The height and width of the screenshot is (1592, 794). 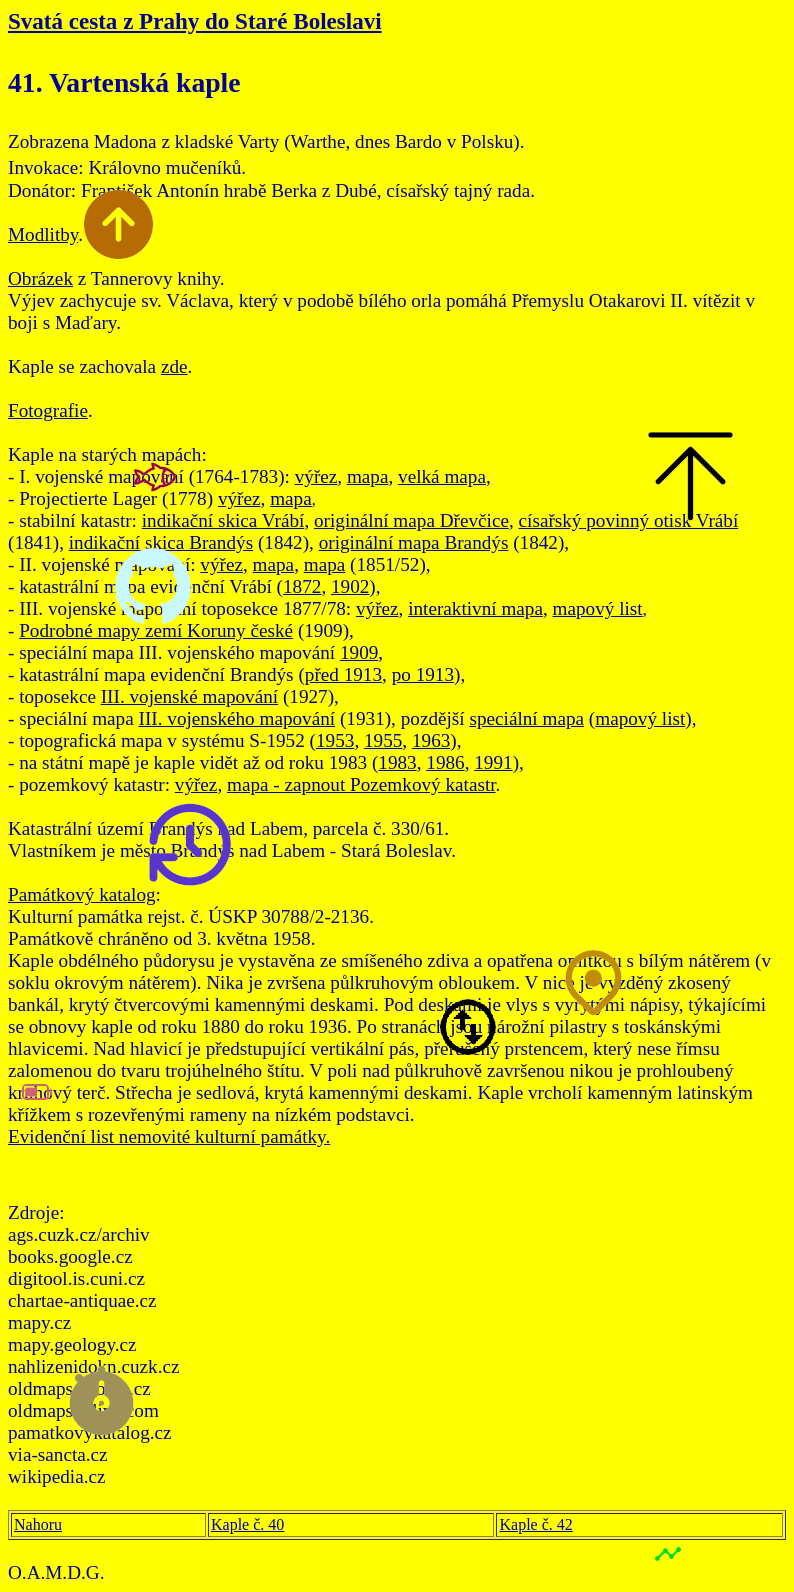 What do you see at coordinates (118, 224) in the screenshot?
I see `upload a file or content` at bounding box center [118, 224].